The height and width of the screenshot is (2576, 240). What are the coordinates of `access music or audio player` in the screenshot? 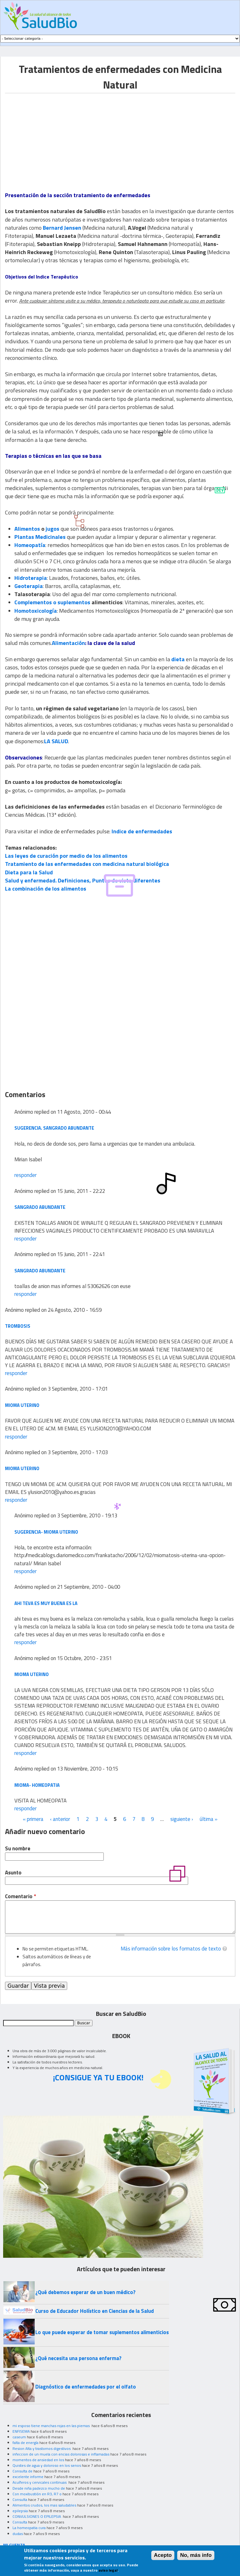 It's located at (166, 1183).